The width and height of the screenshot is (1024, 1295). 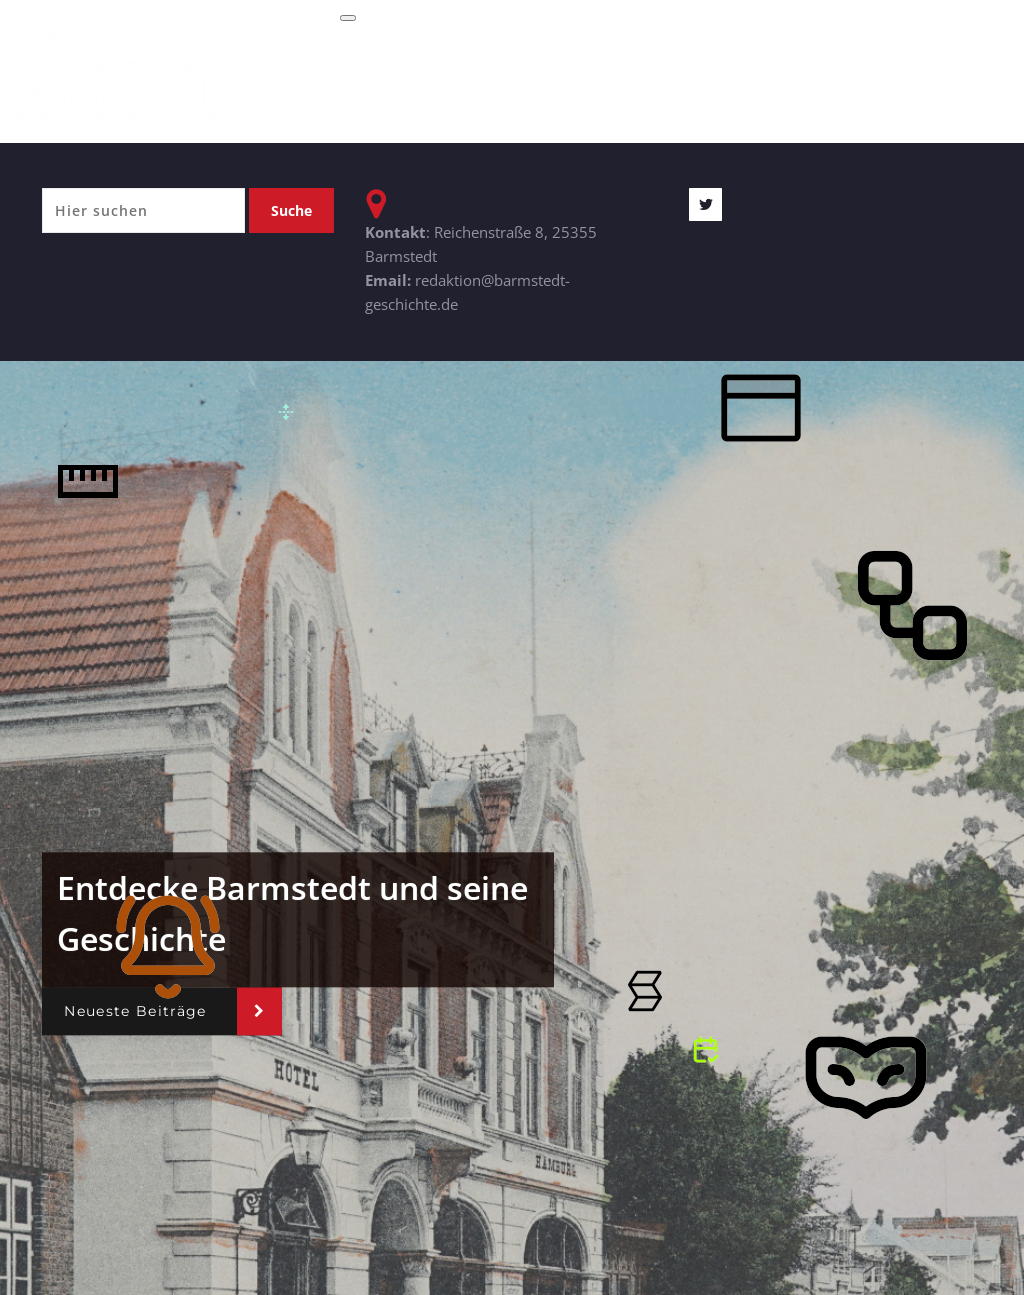 I want to click on enable incognito or private browsing mode, so click(x=866, y=1075).